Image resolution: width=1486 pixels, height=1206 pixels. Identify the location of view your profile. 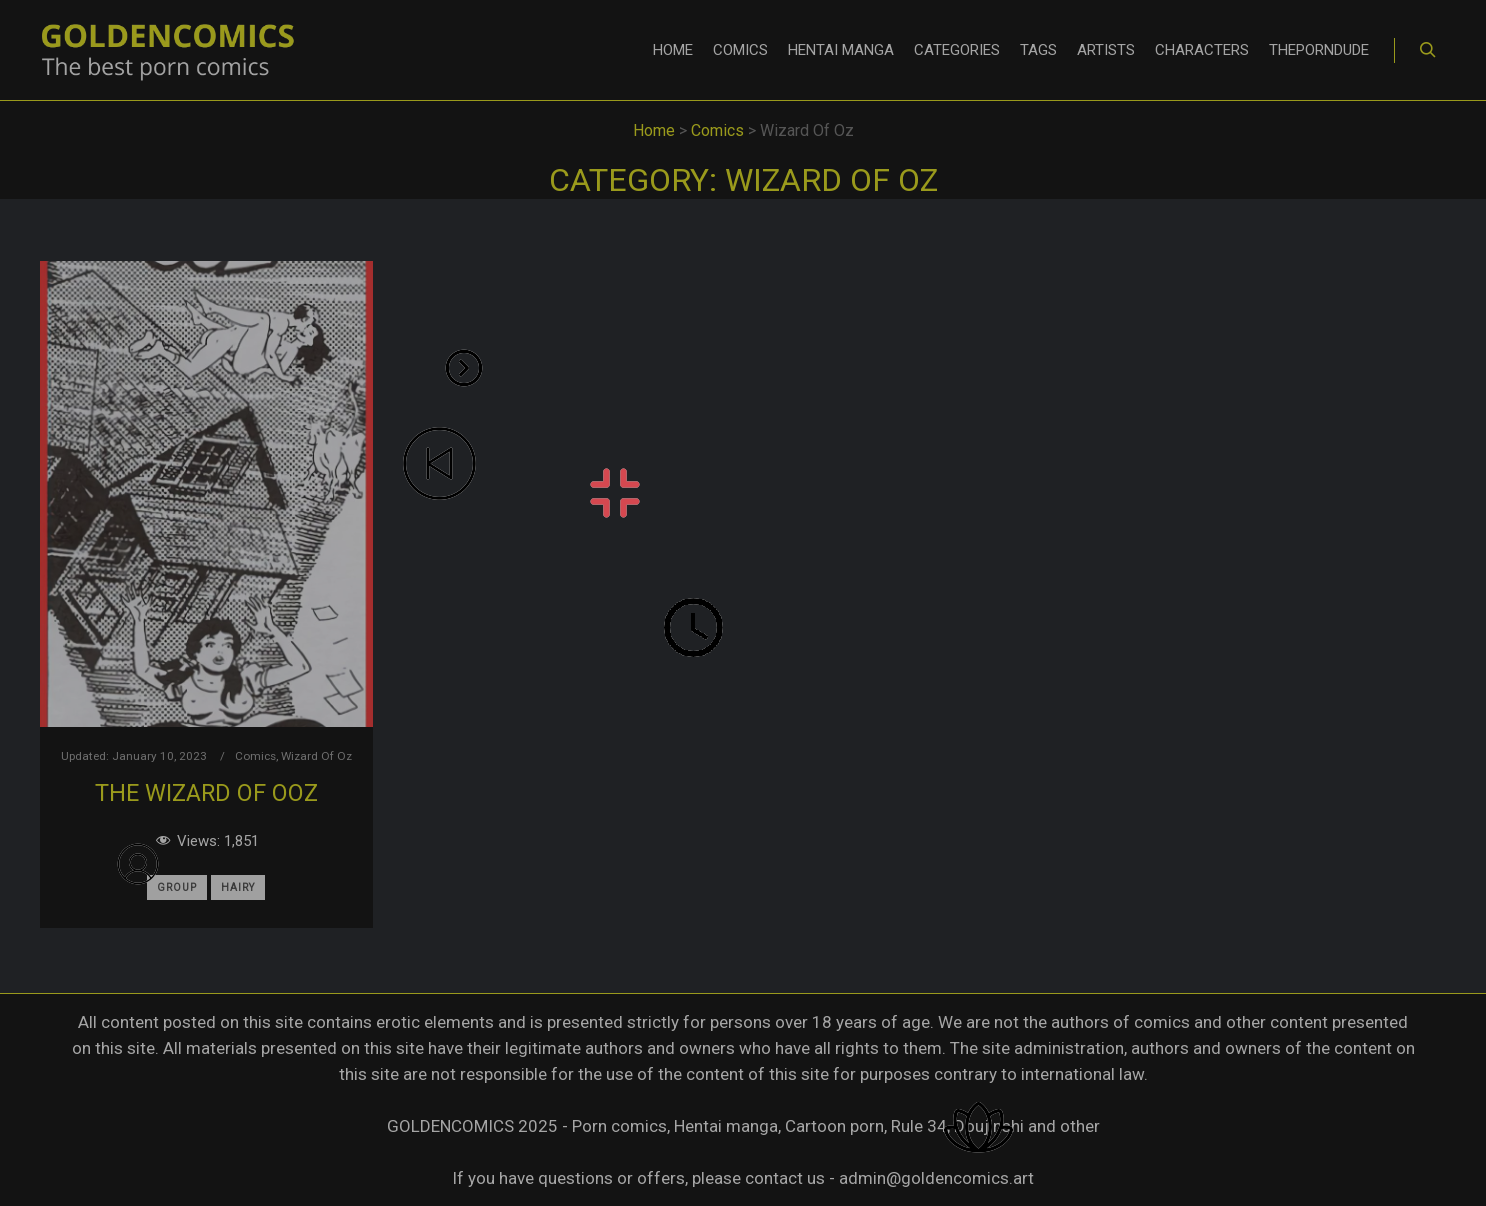
(138, 864).